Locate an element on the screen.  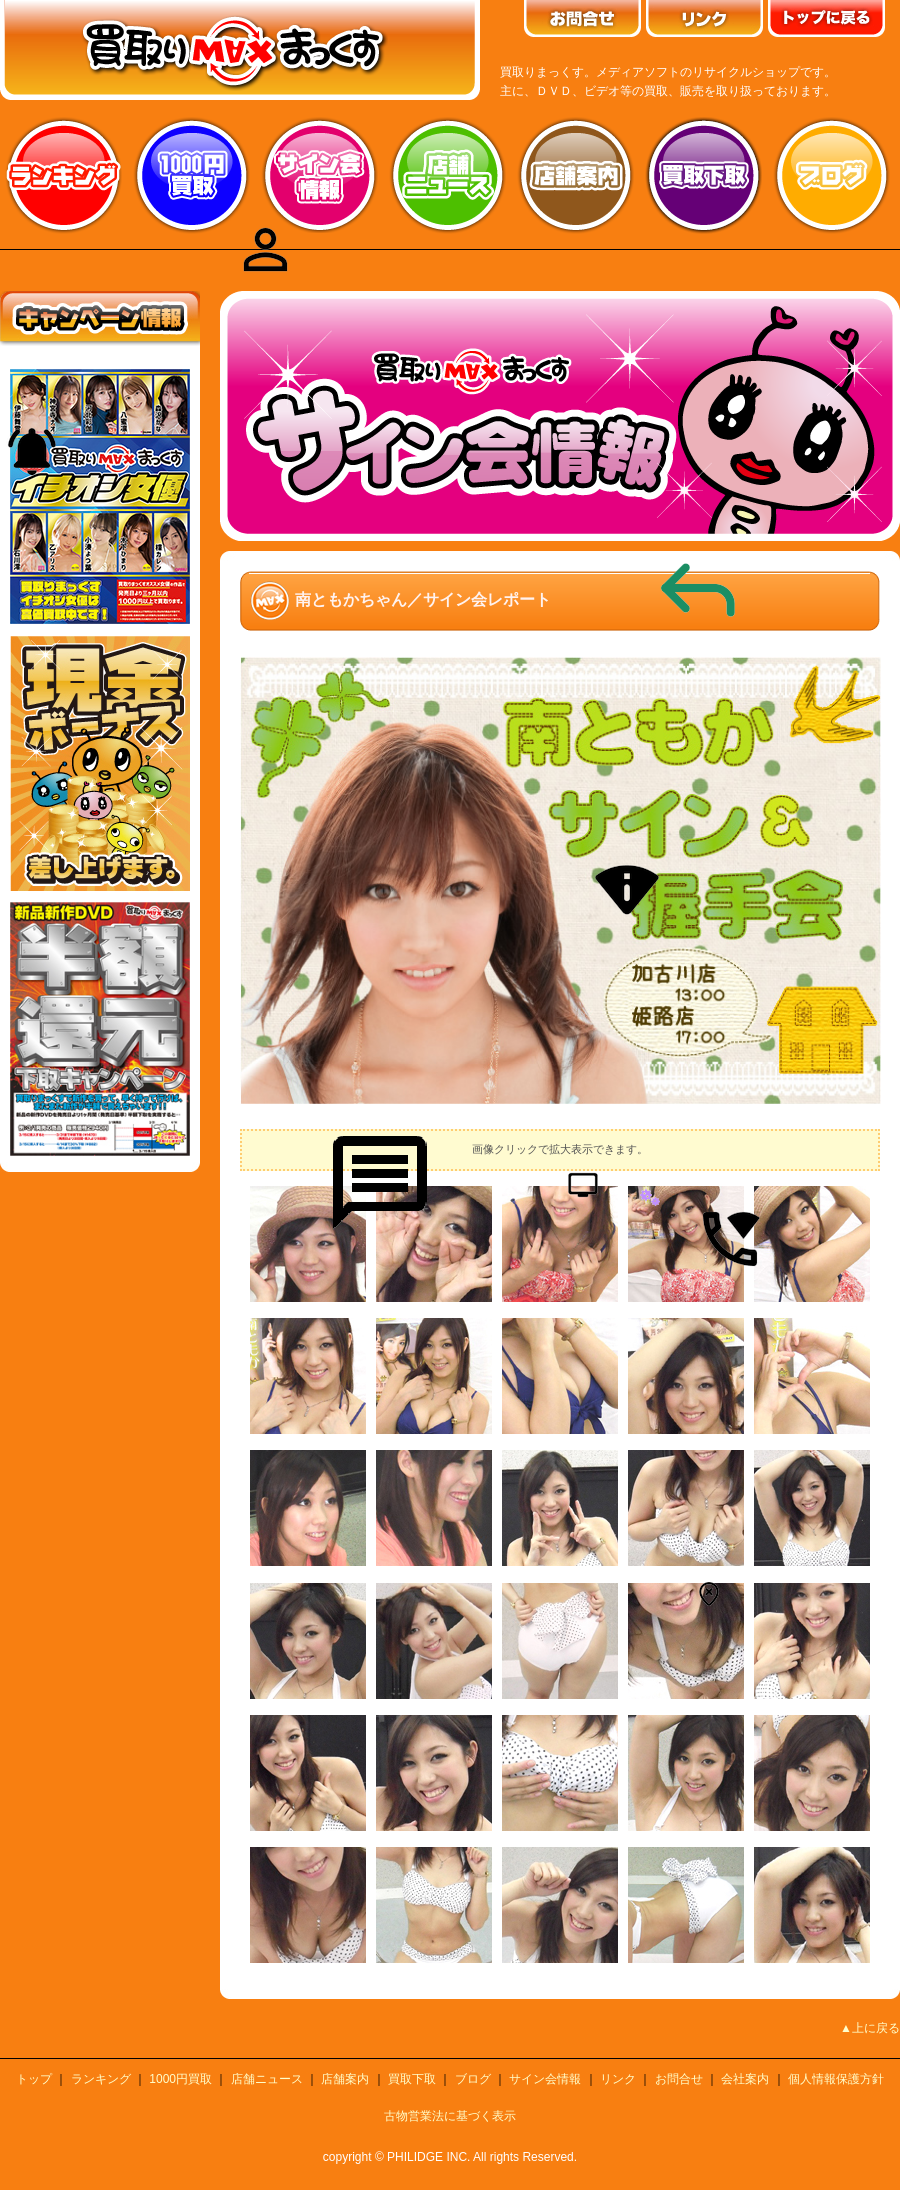
view your profile is located at coordinates (265, 249).